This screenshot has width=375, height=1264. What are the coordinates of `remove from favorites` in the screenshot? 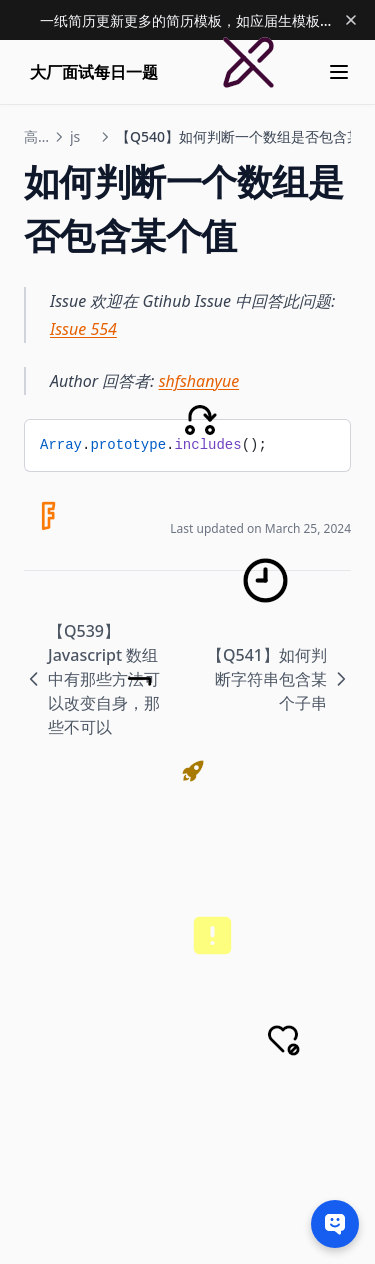 It's located at (283, 1039).